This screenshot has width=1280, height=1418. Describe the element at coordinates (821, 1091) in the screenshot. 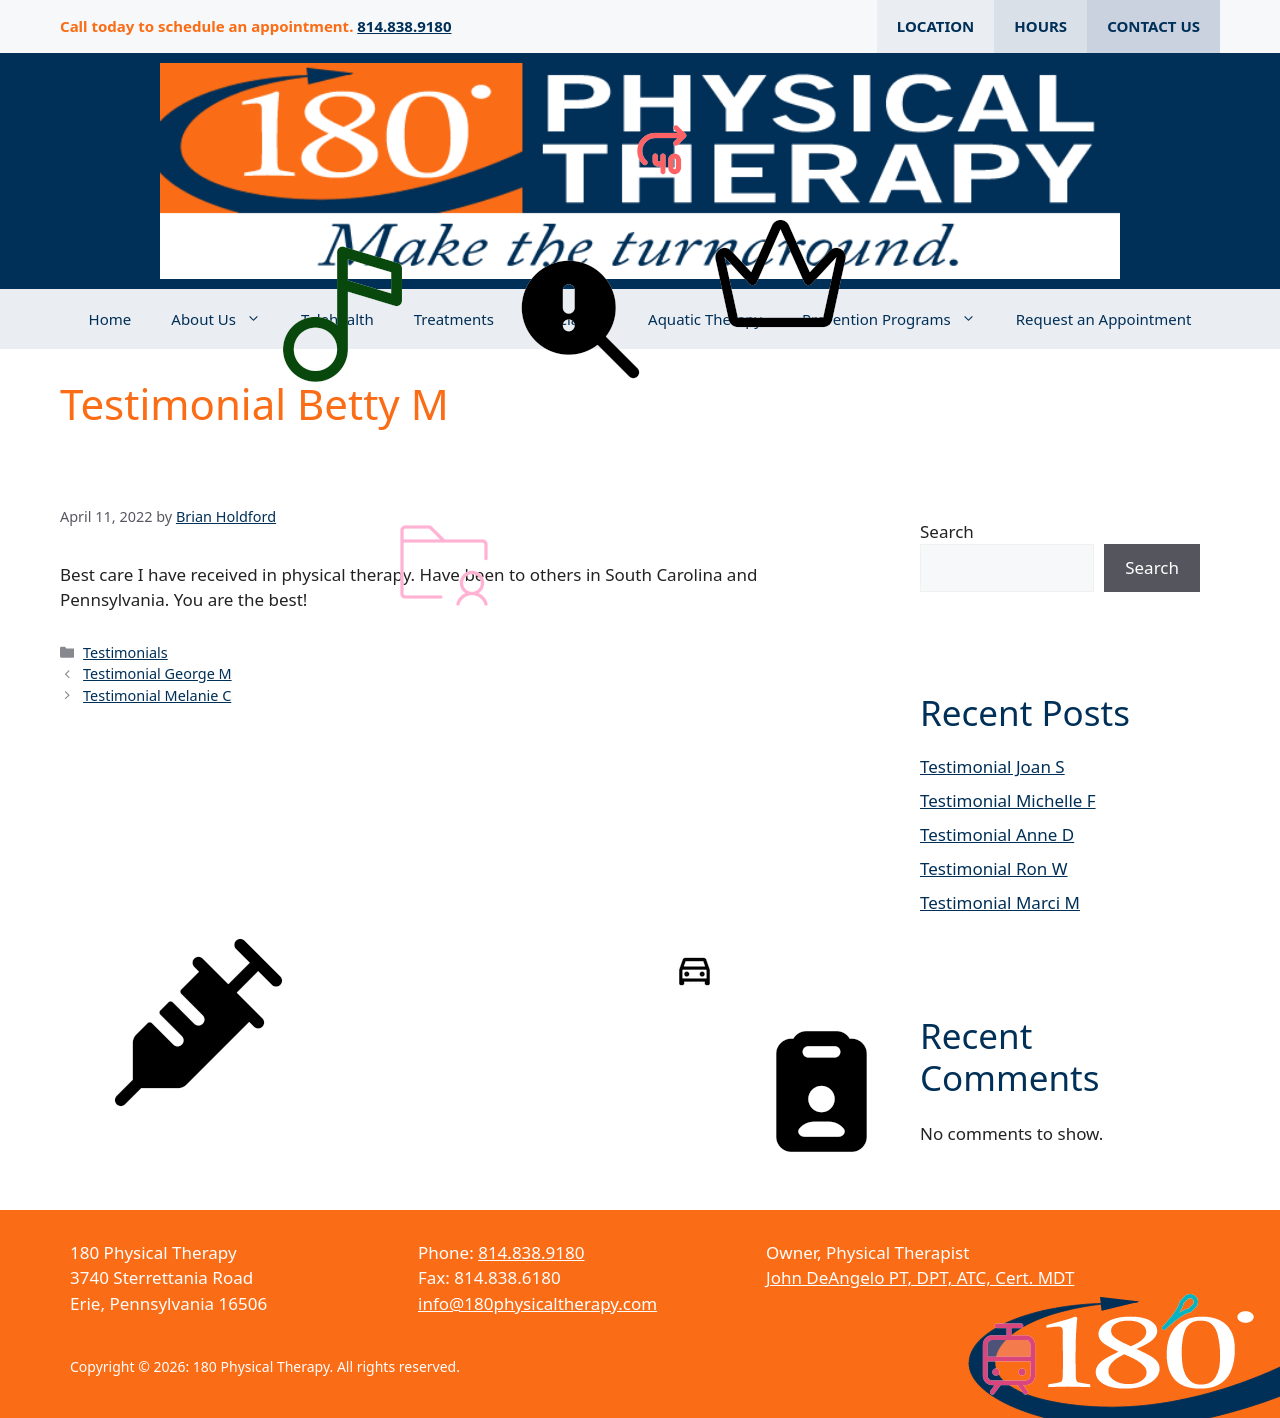

I see `view user profile or personnel record` at that location.